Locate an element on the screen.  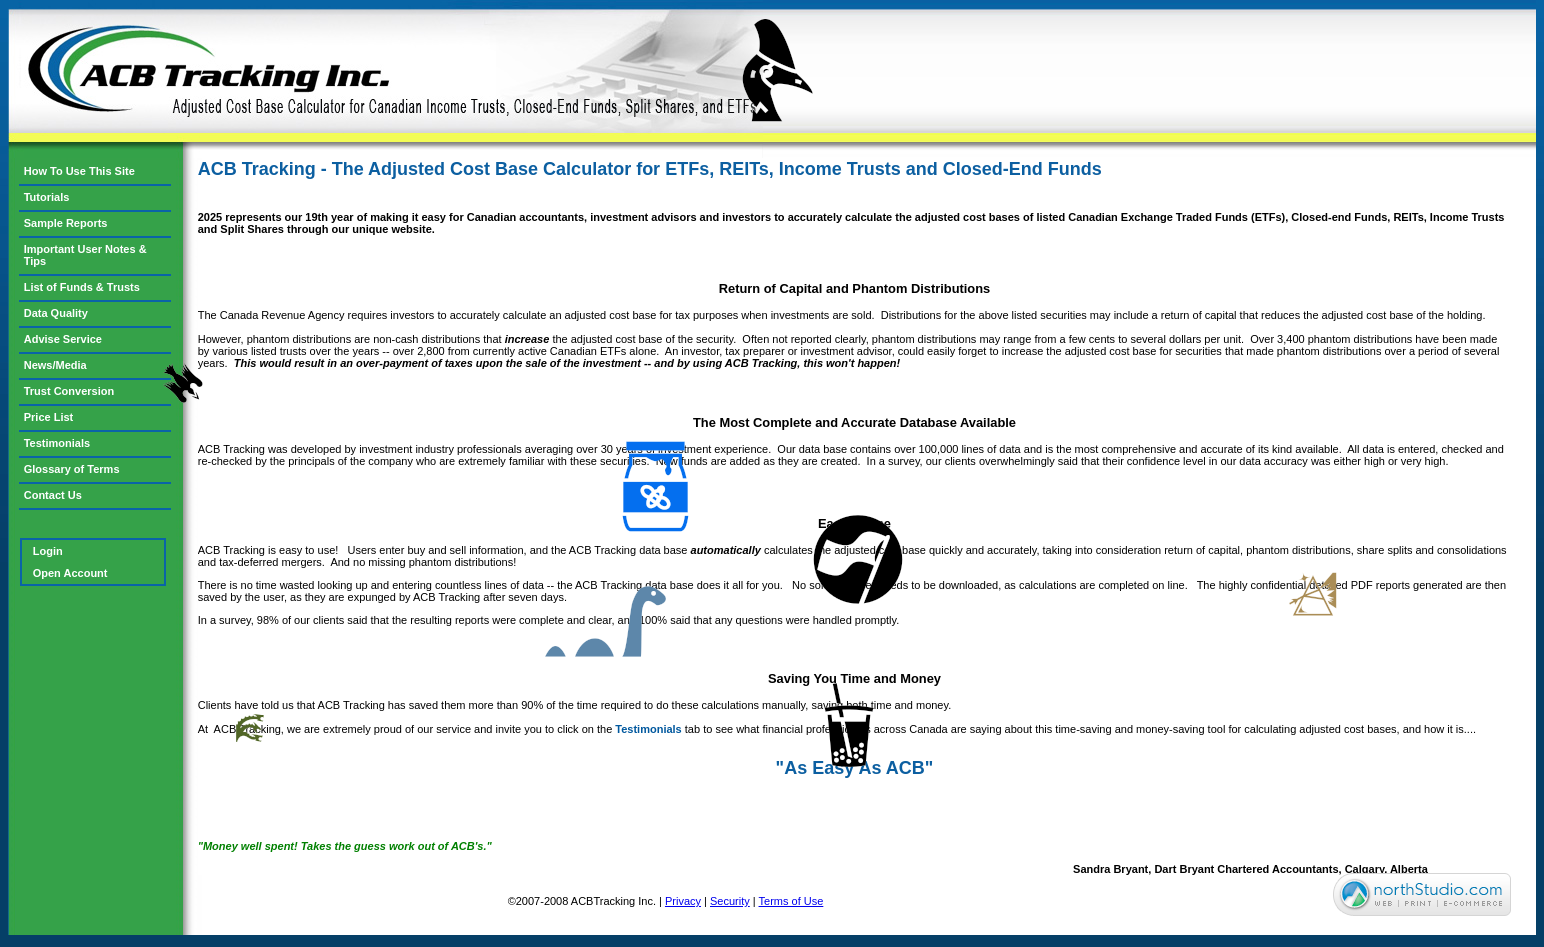
order bubble tea or boba drinks is located at coordinates (849, 725).